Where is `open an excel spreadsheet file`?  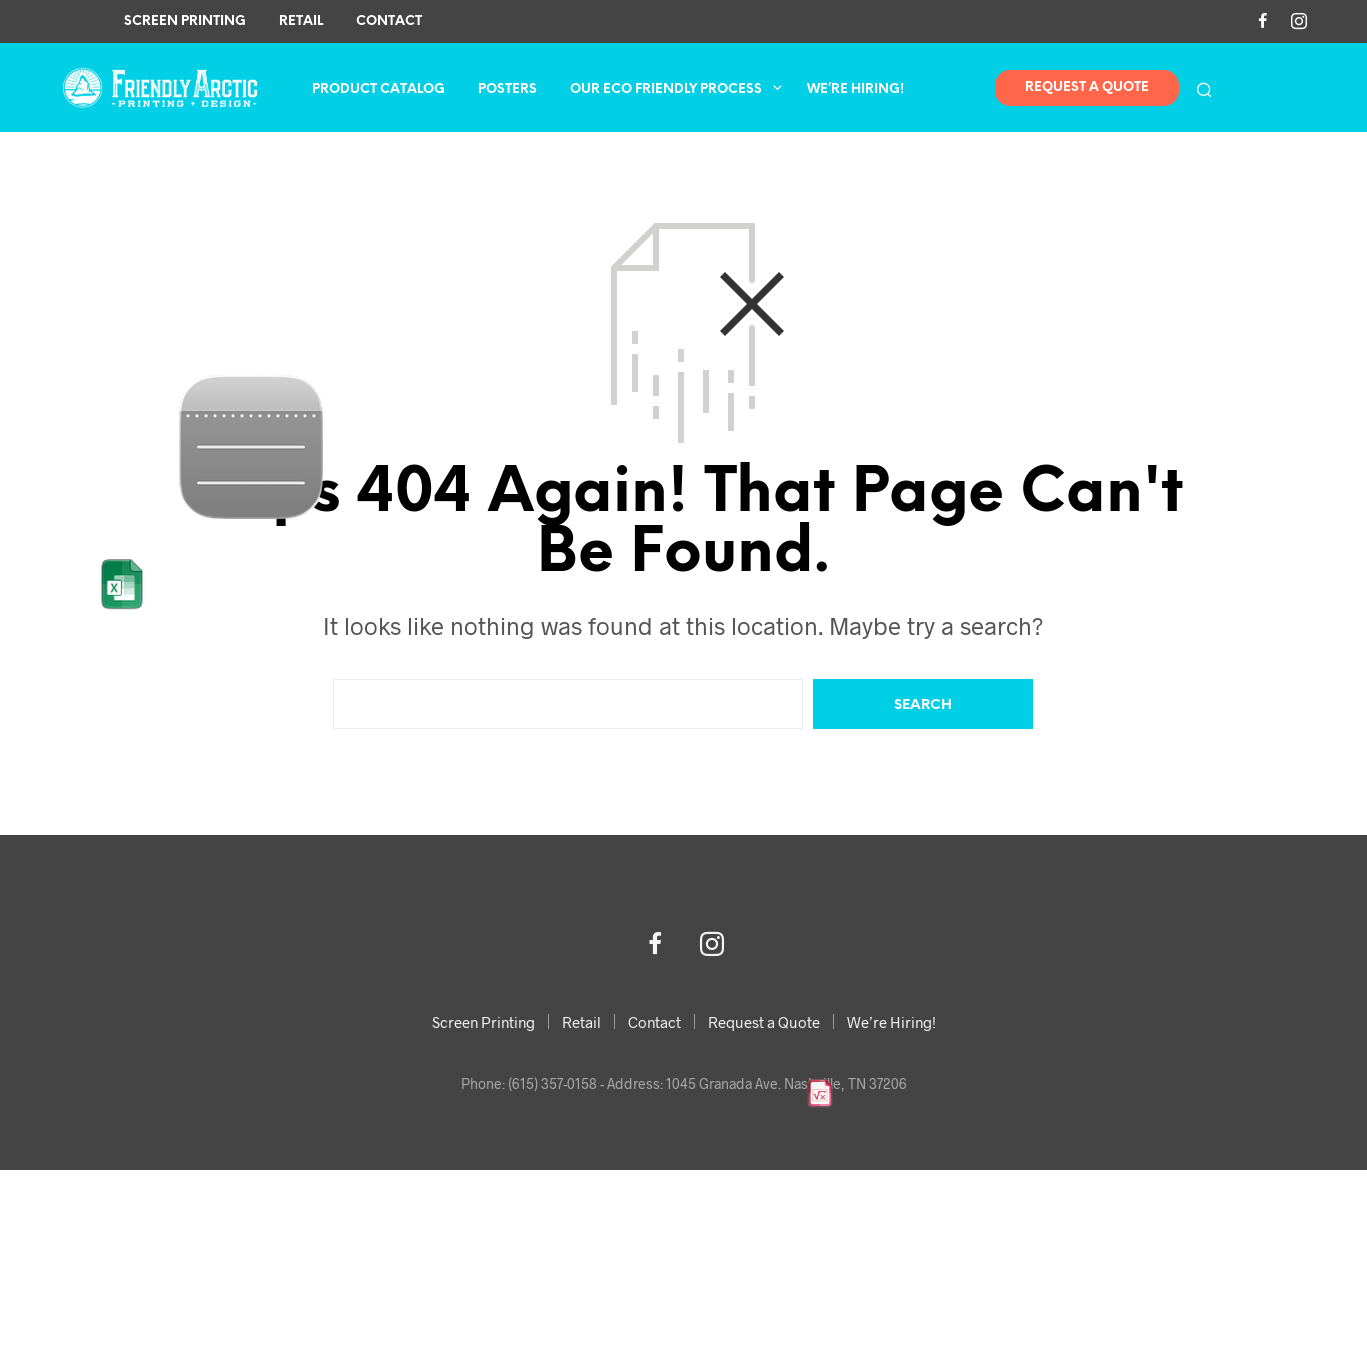 open an excel spreadsheet file is located at coordinates (122, 584).